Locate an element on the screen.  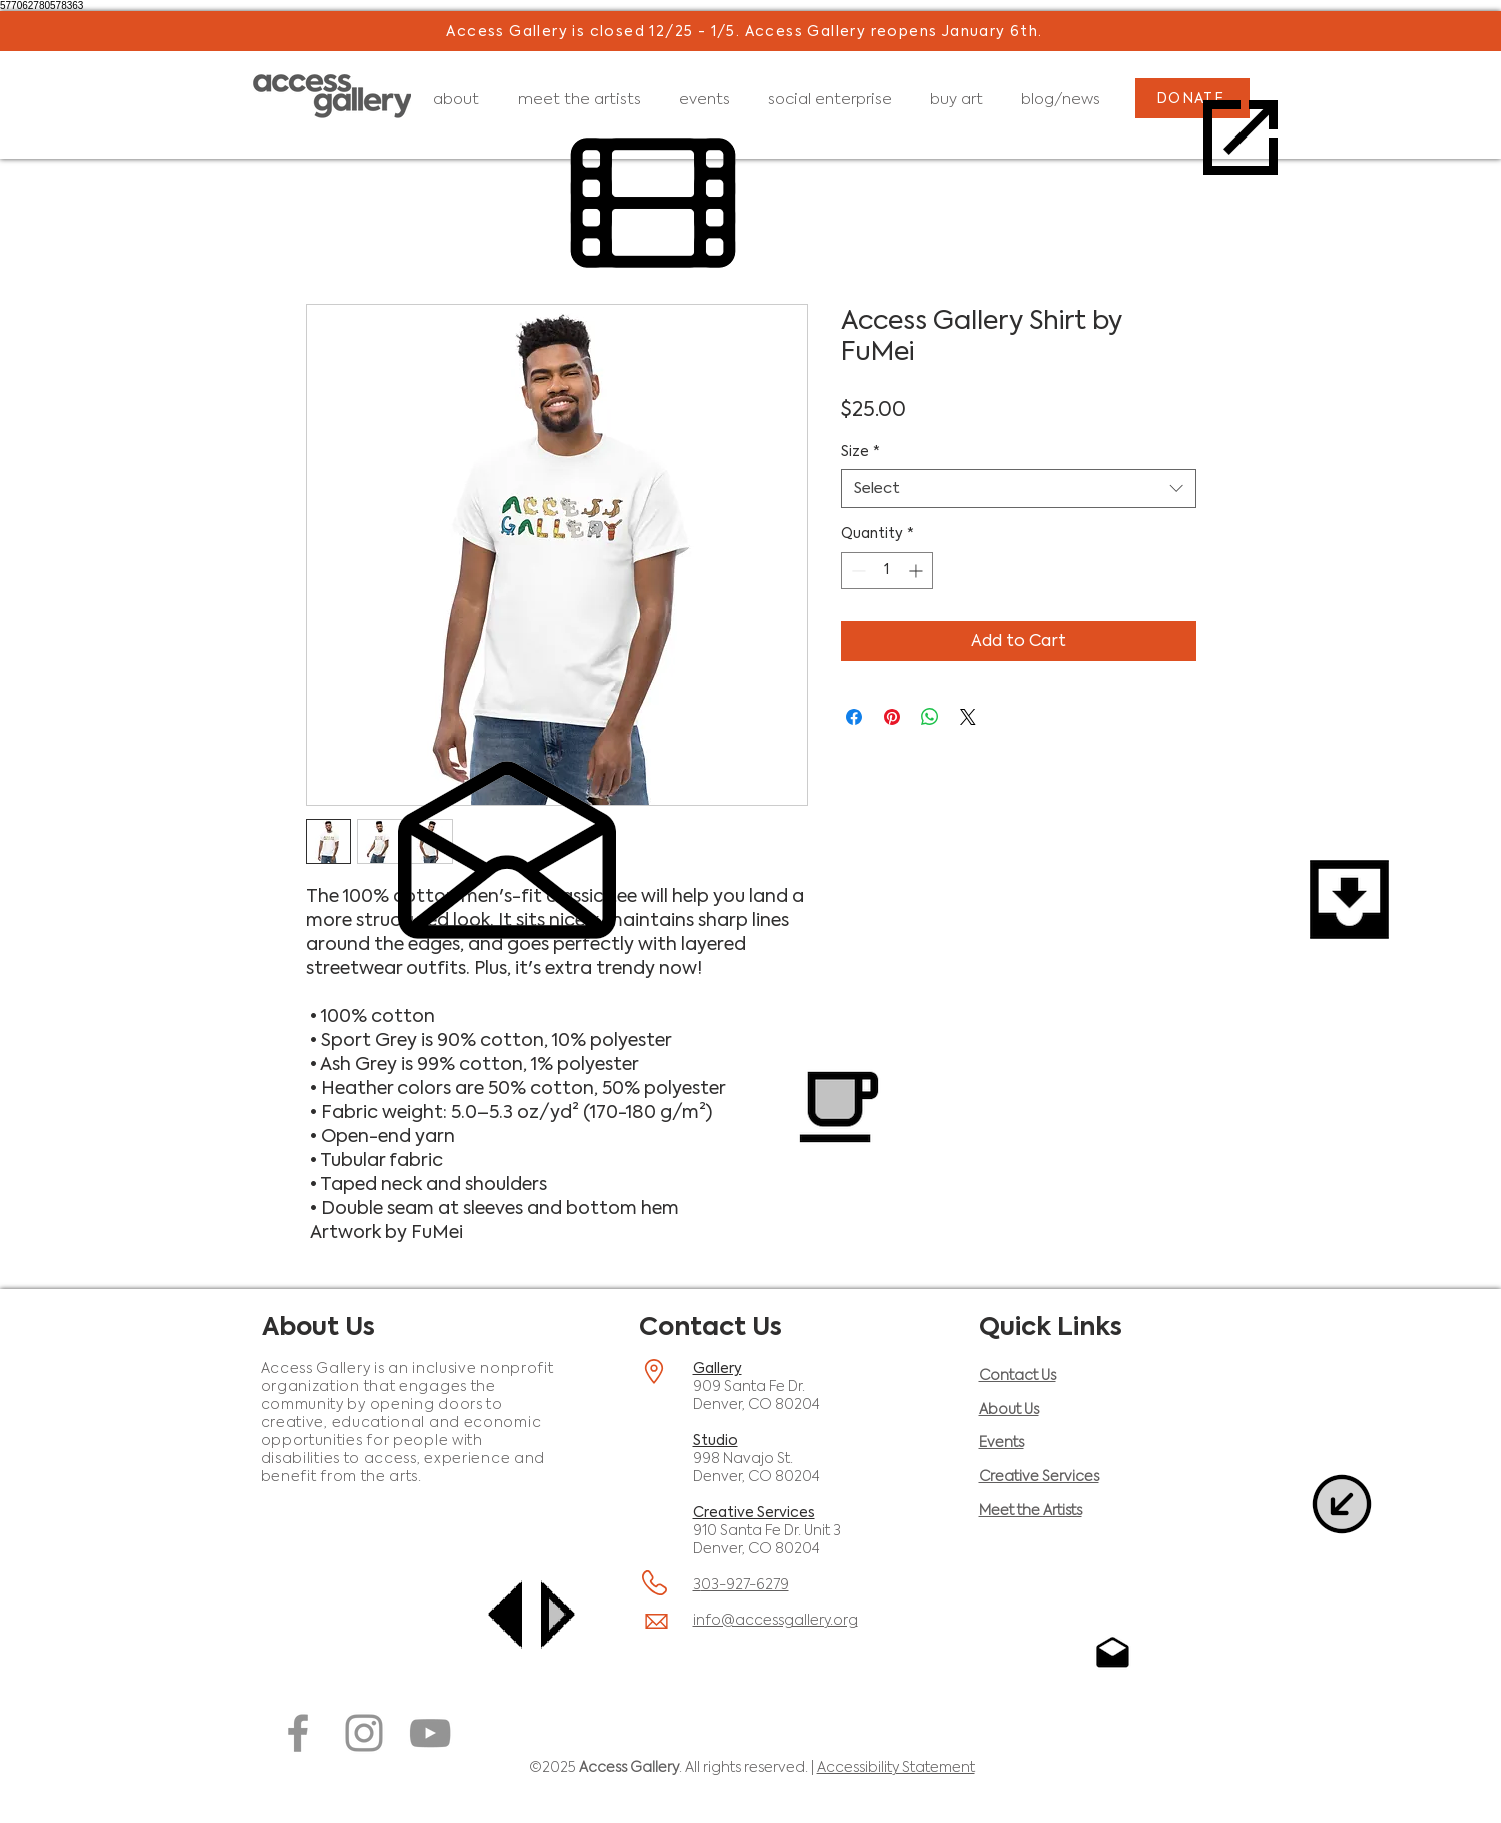
switch to the right panel or view is located at coordinates (531, 1614).